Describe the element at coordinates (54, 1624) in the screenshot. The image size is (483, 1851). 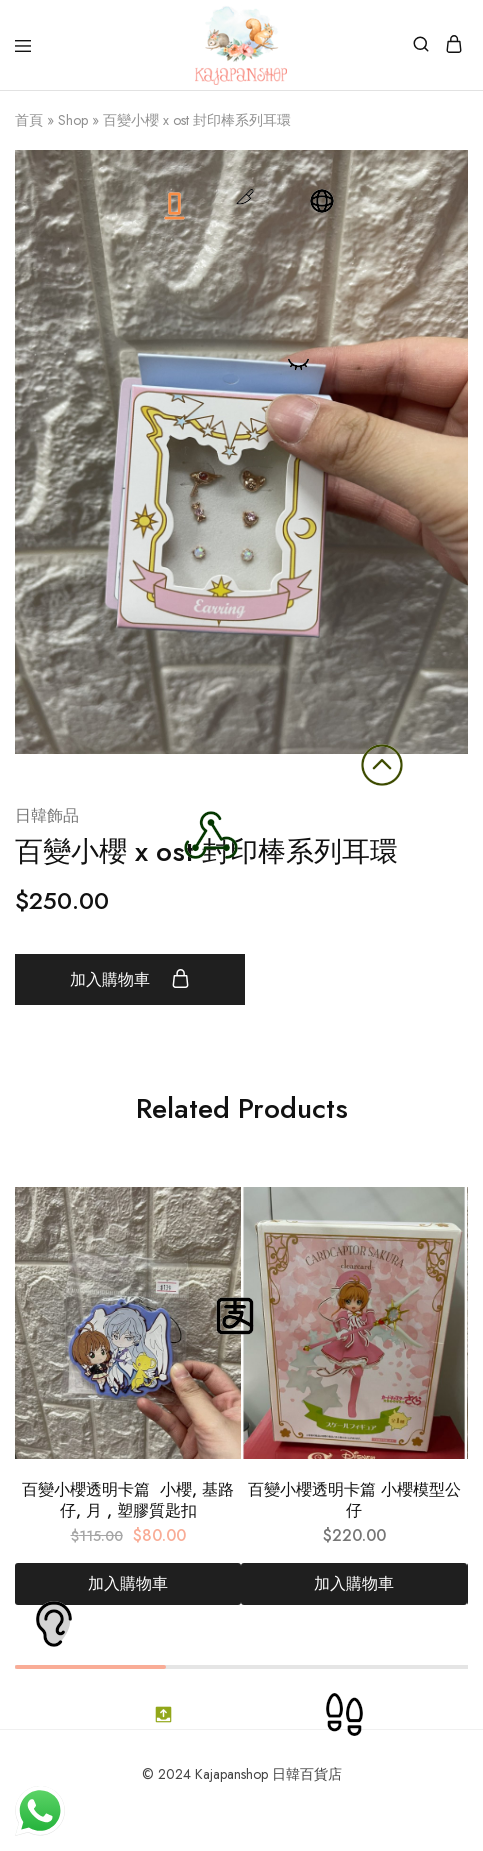
I see `access audio or hearing settings` at that location.